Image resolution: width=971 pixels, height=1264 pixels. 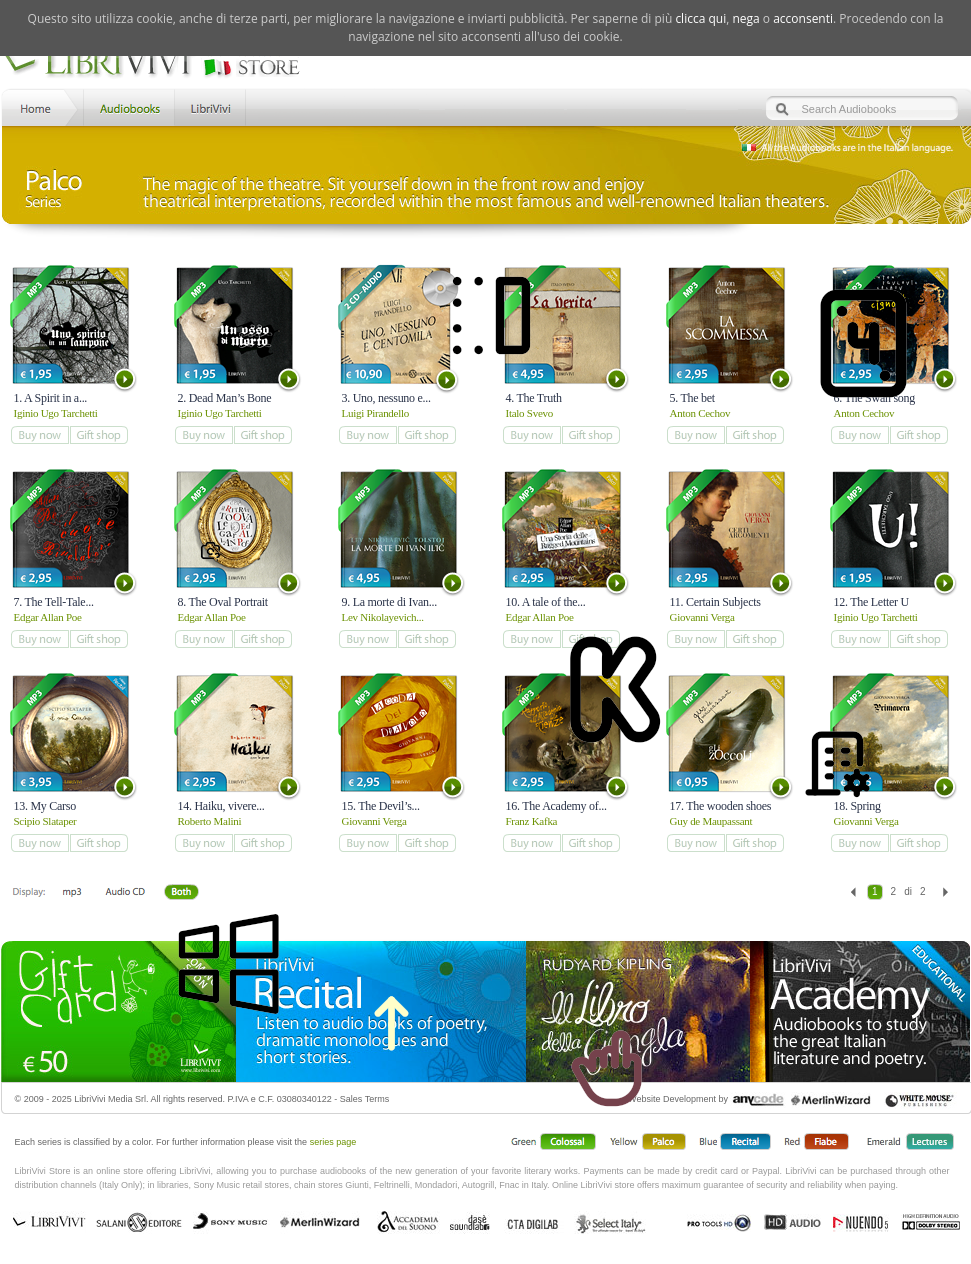 I want to click on move item up in a list, so click(x=391, y=1023).